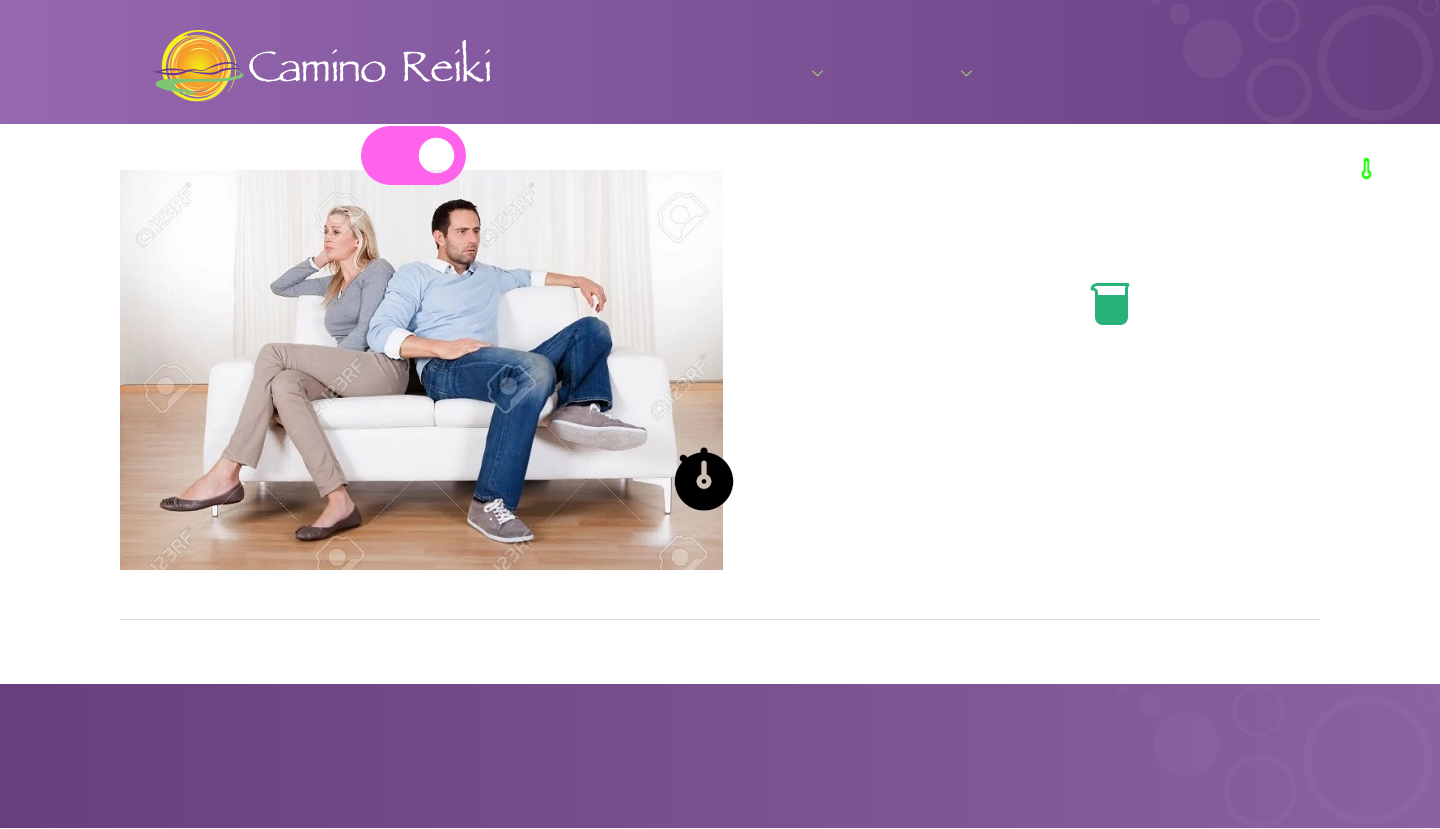 Image resolution: width=1440 pixels, height=829 pixels. I want to click on access experimental or beta features, so click(1110, 304).